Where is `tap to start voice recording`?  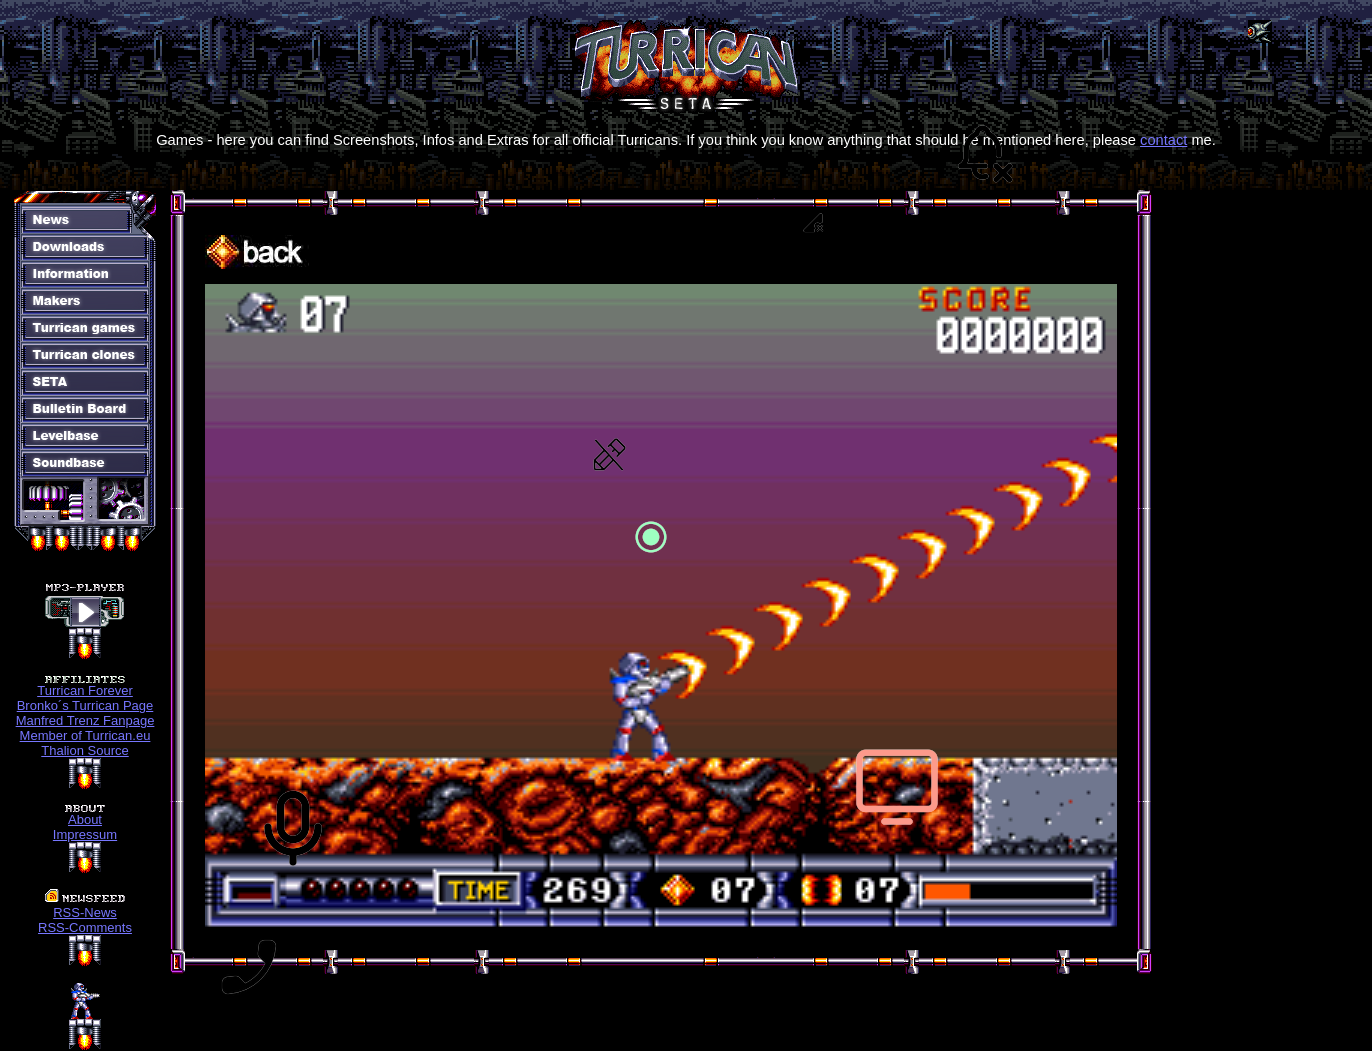
tap to start voice recording is located at coordinates (293, 827).